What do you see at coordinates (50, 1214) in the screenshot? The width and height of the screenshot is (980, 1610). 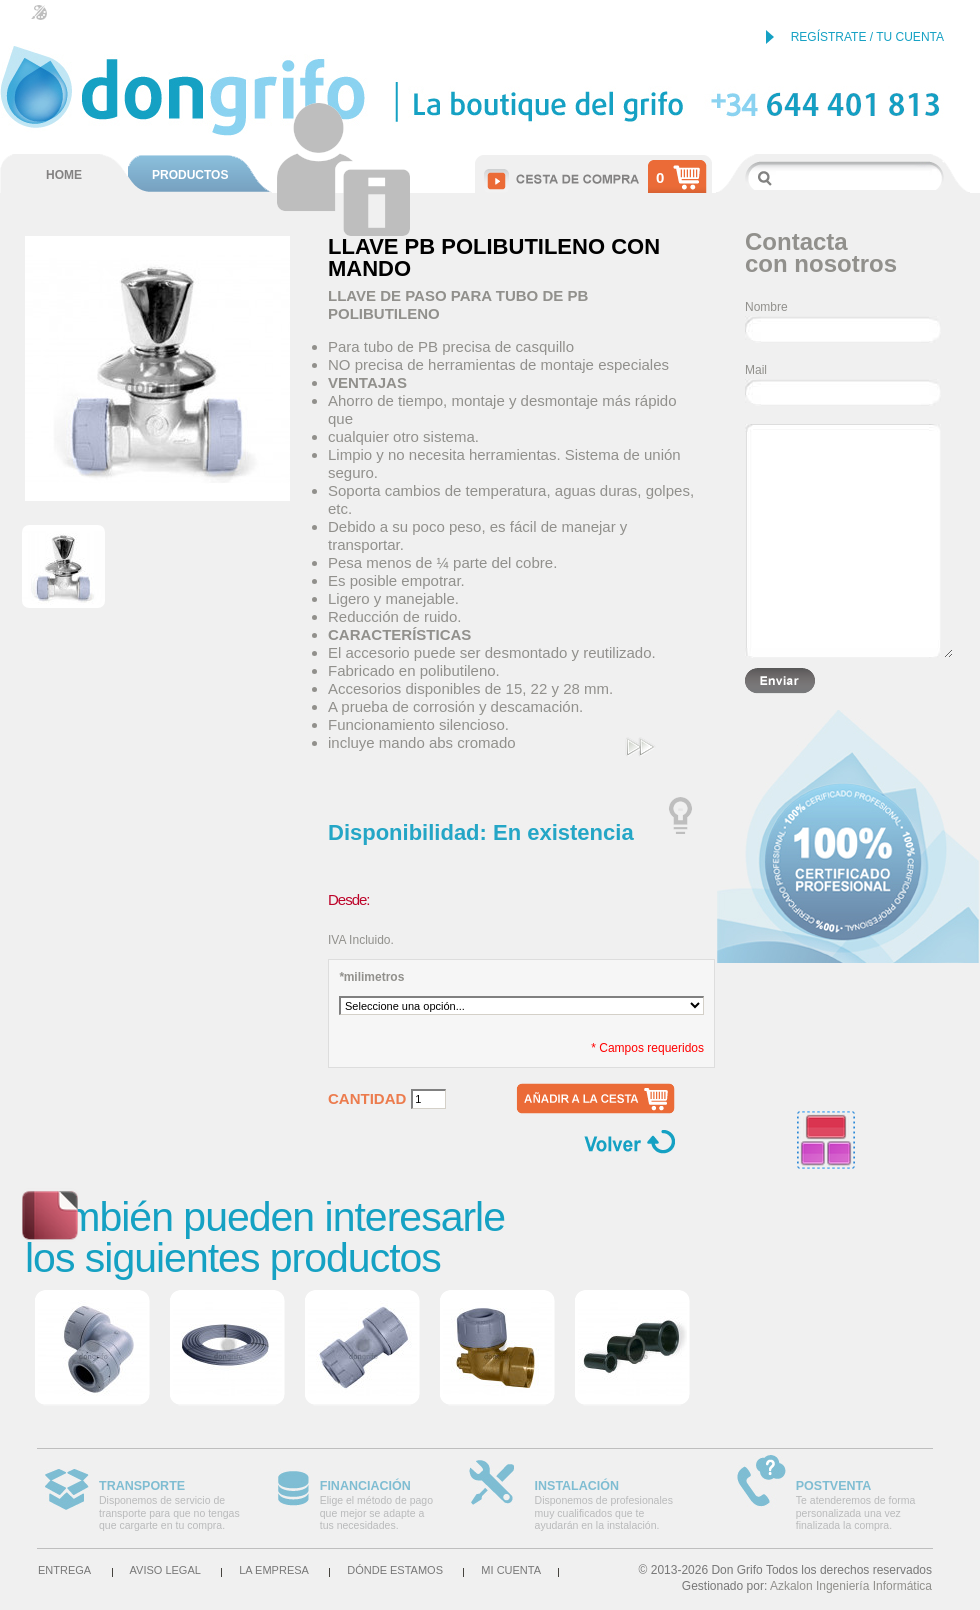 I see `change desktop wallpaper settings` at bounding box center [50, 1214].